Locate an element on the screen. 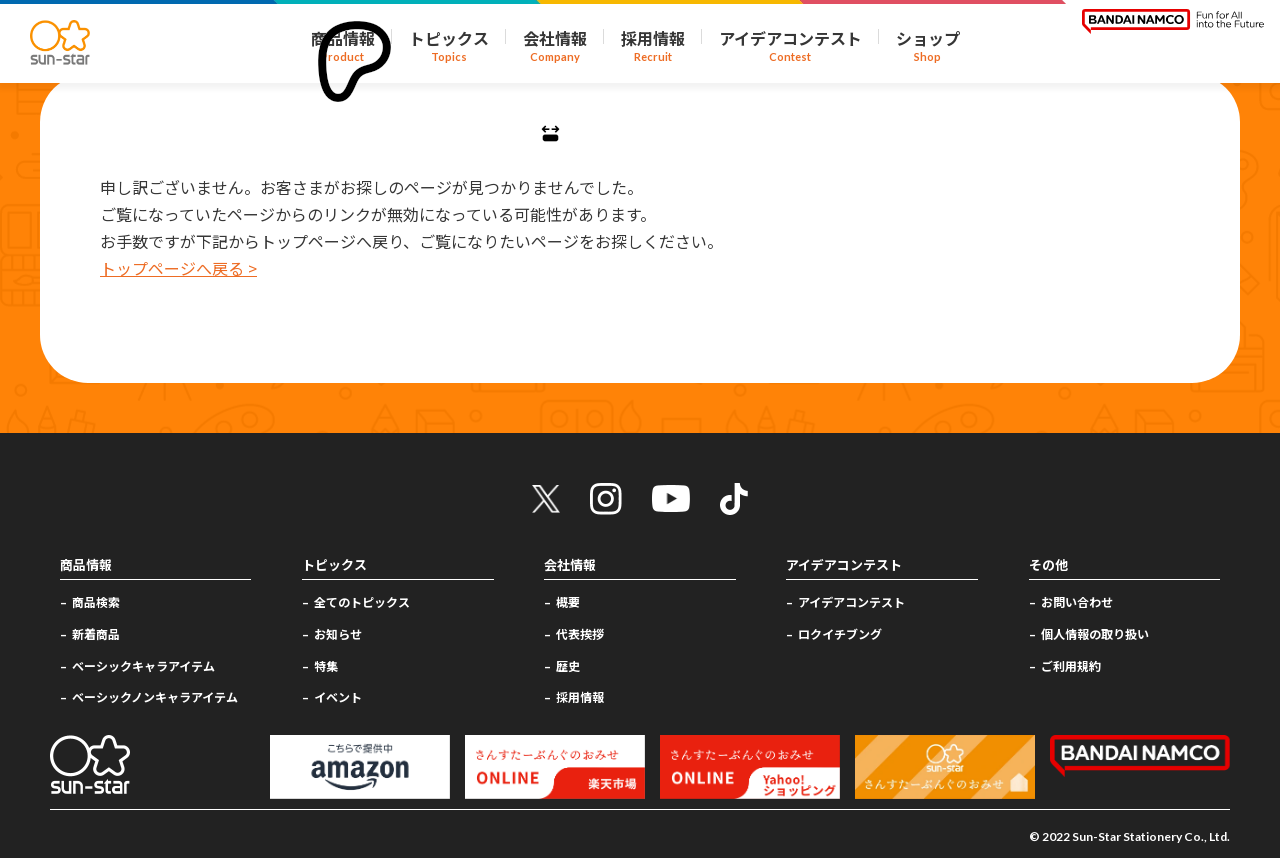  visit patreon page is located at coordinates (354, 61).